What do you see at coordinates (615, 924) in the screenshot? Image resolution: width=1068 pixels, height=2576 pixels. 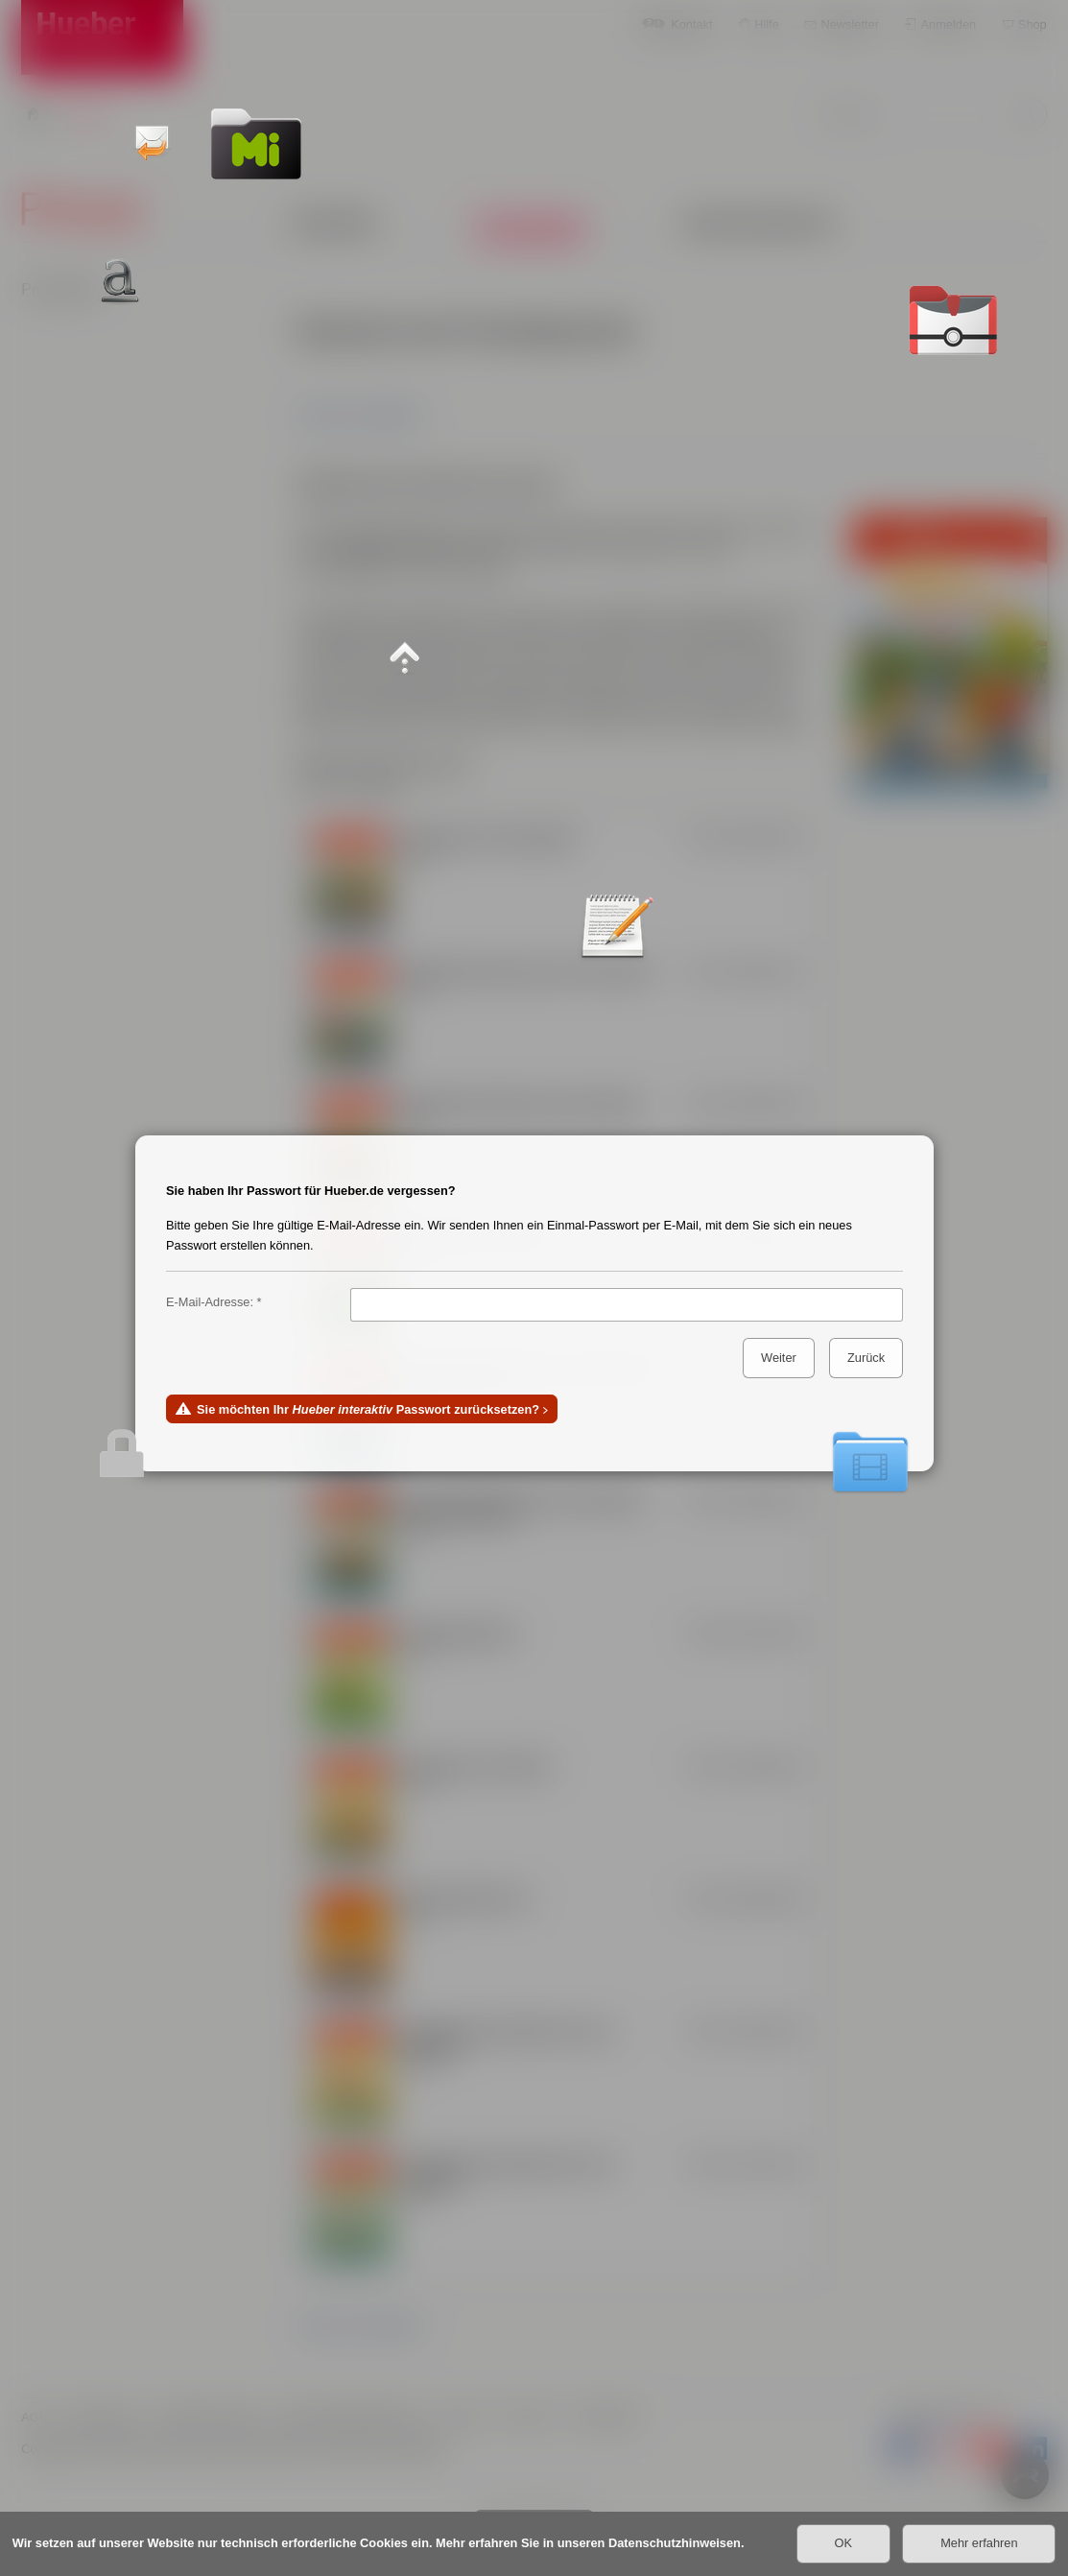 I see `open text editor application` at bounding box center [615, 924].